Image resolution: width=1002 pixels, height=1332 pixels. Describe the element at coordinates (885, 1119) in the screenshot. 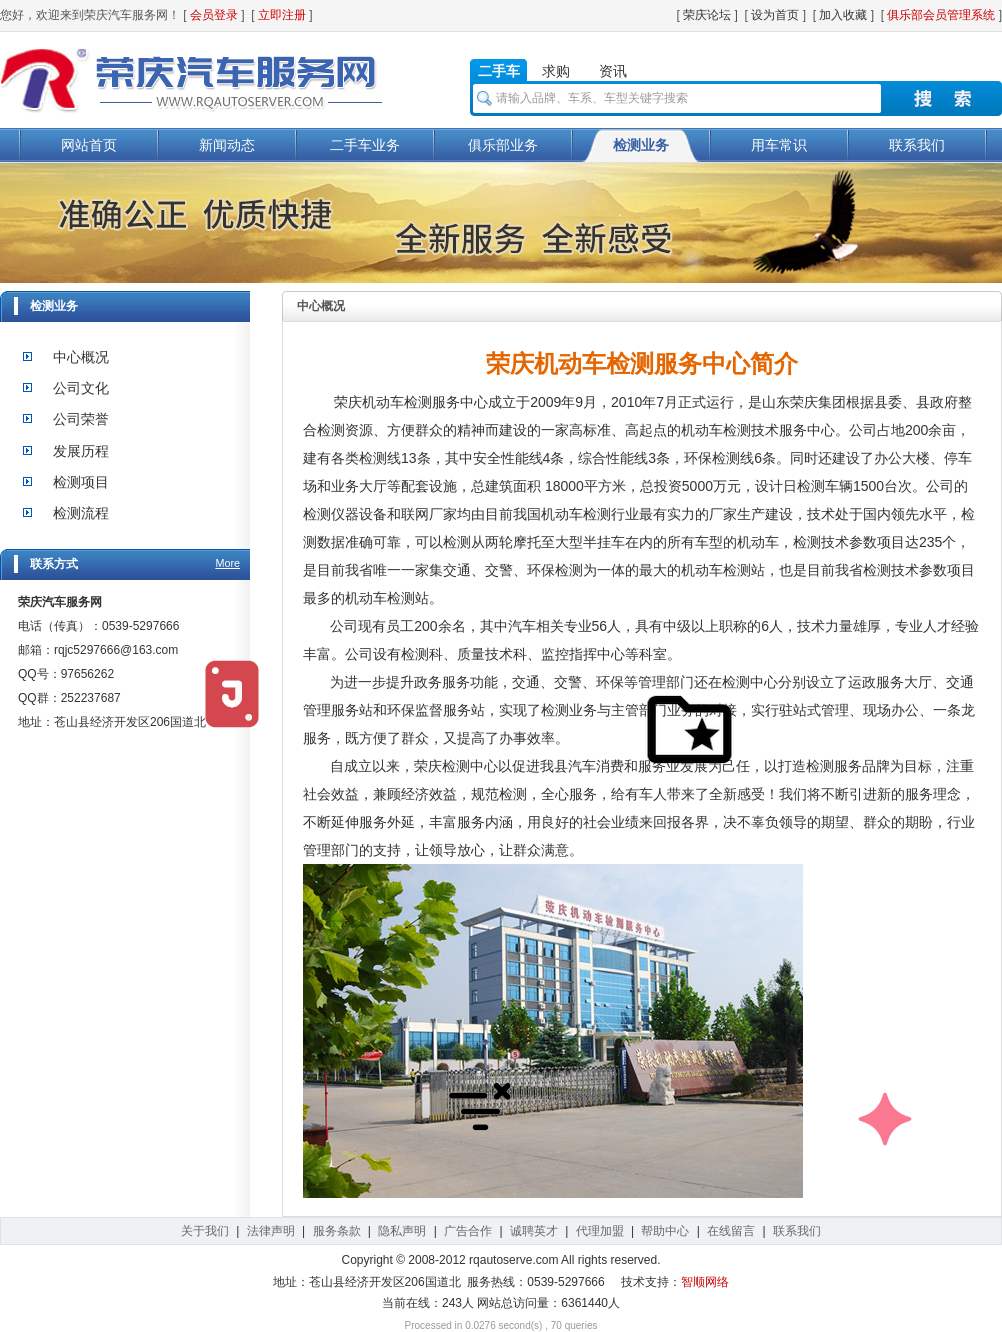

I see `indicates AI-generated or enhanced content` at that location.